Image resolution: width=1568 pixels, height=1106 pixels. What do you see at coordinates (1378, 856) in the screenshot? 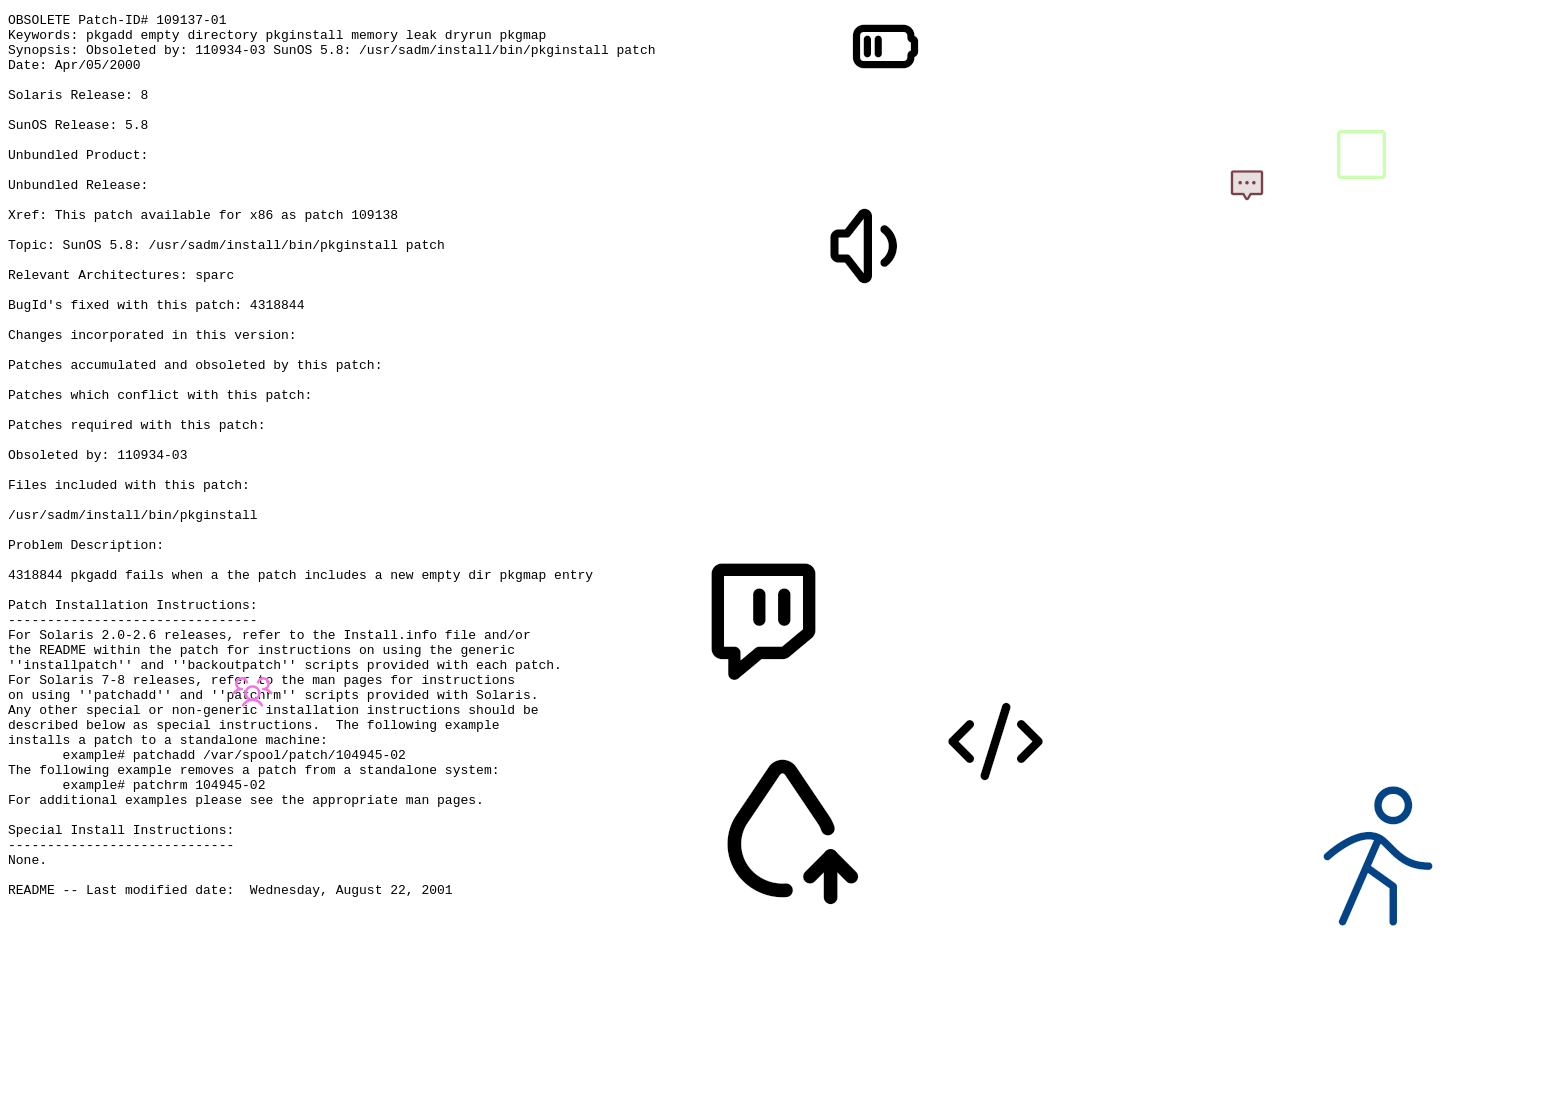
I see `pedestrian or walking directions mode` at bounding box center [1378, 856].